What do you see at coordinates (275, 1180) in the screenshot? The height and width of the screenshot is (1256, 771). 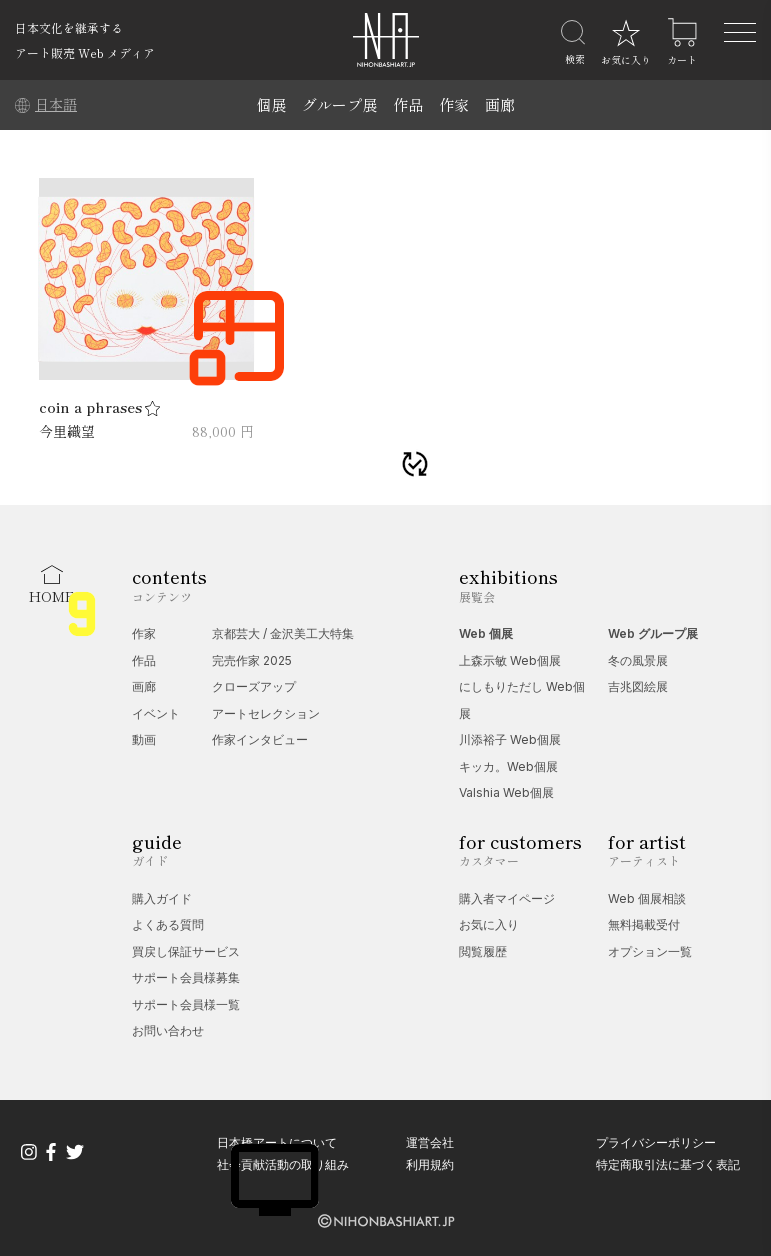 I see `access tv or display settings` at bounding box center [275, 1180].